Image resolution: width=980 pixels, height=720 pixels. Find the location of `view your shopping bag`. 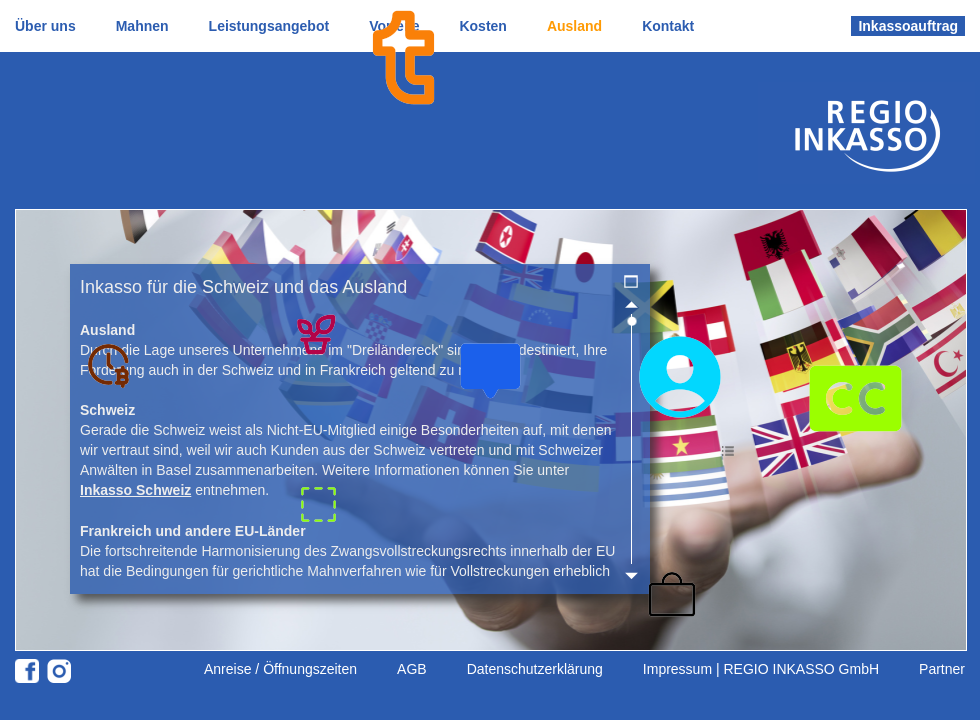

view your shopping bag is located at coordinates (672, 597).